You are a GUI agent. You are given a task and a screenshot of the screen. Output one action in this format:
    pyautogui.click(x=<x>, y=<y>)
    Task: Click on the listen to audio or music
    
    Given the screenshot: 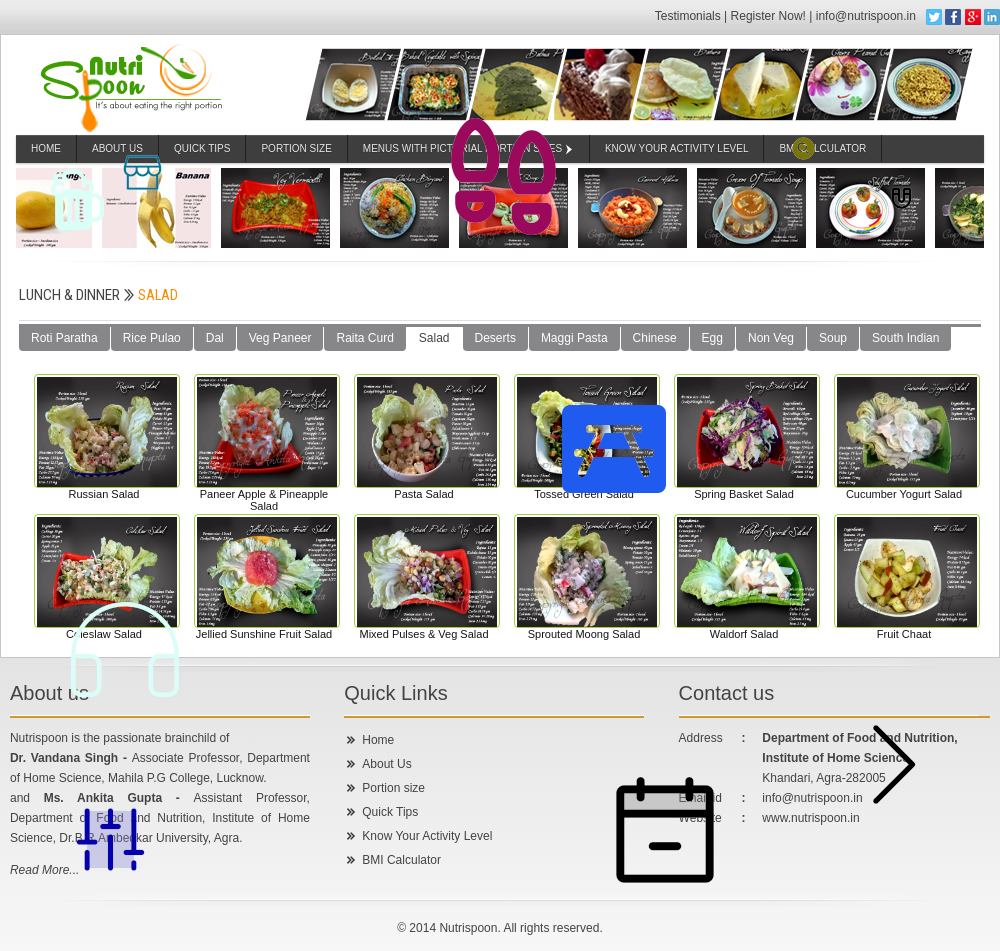 What is the action you would take?
    pyautogui.click(x=125, y=656)
    